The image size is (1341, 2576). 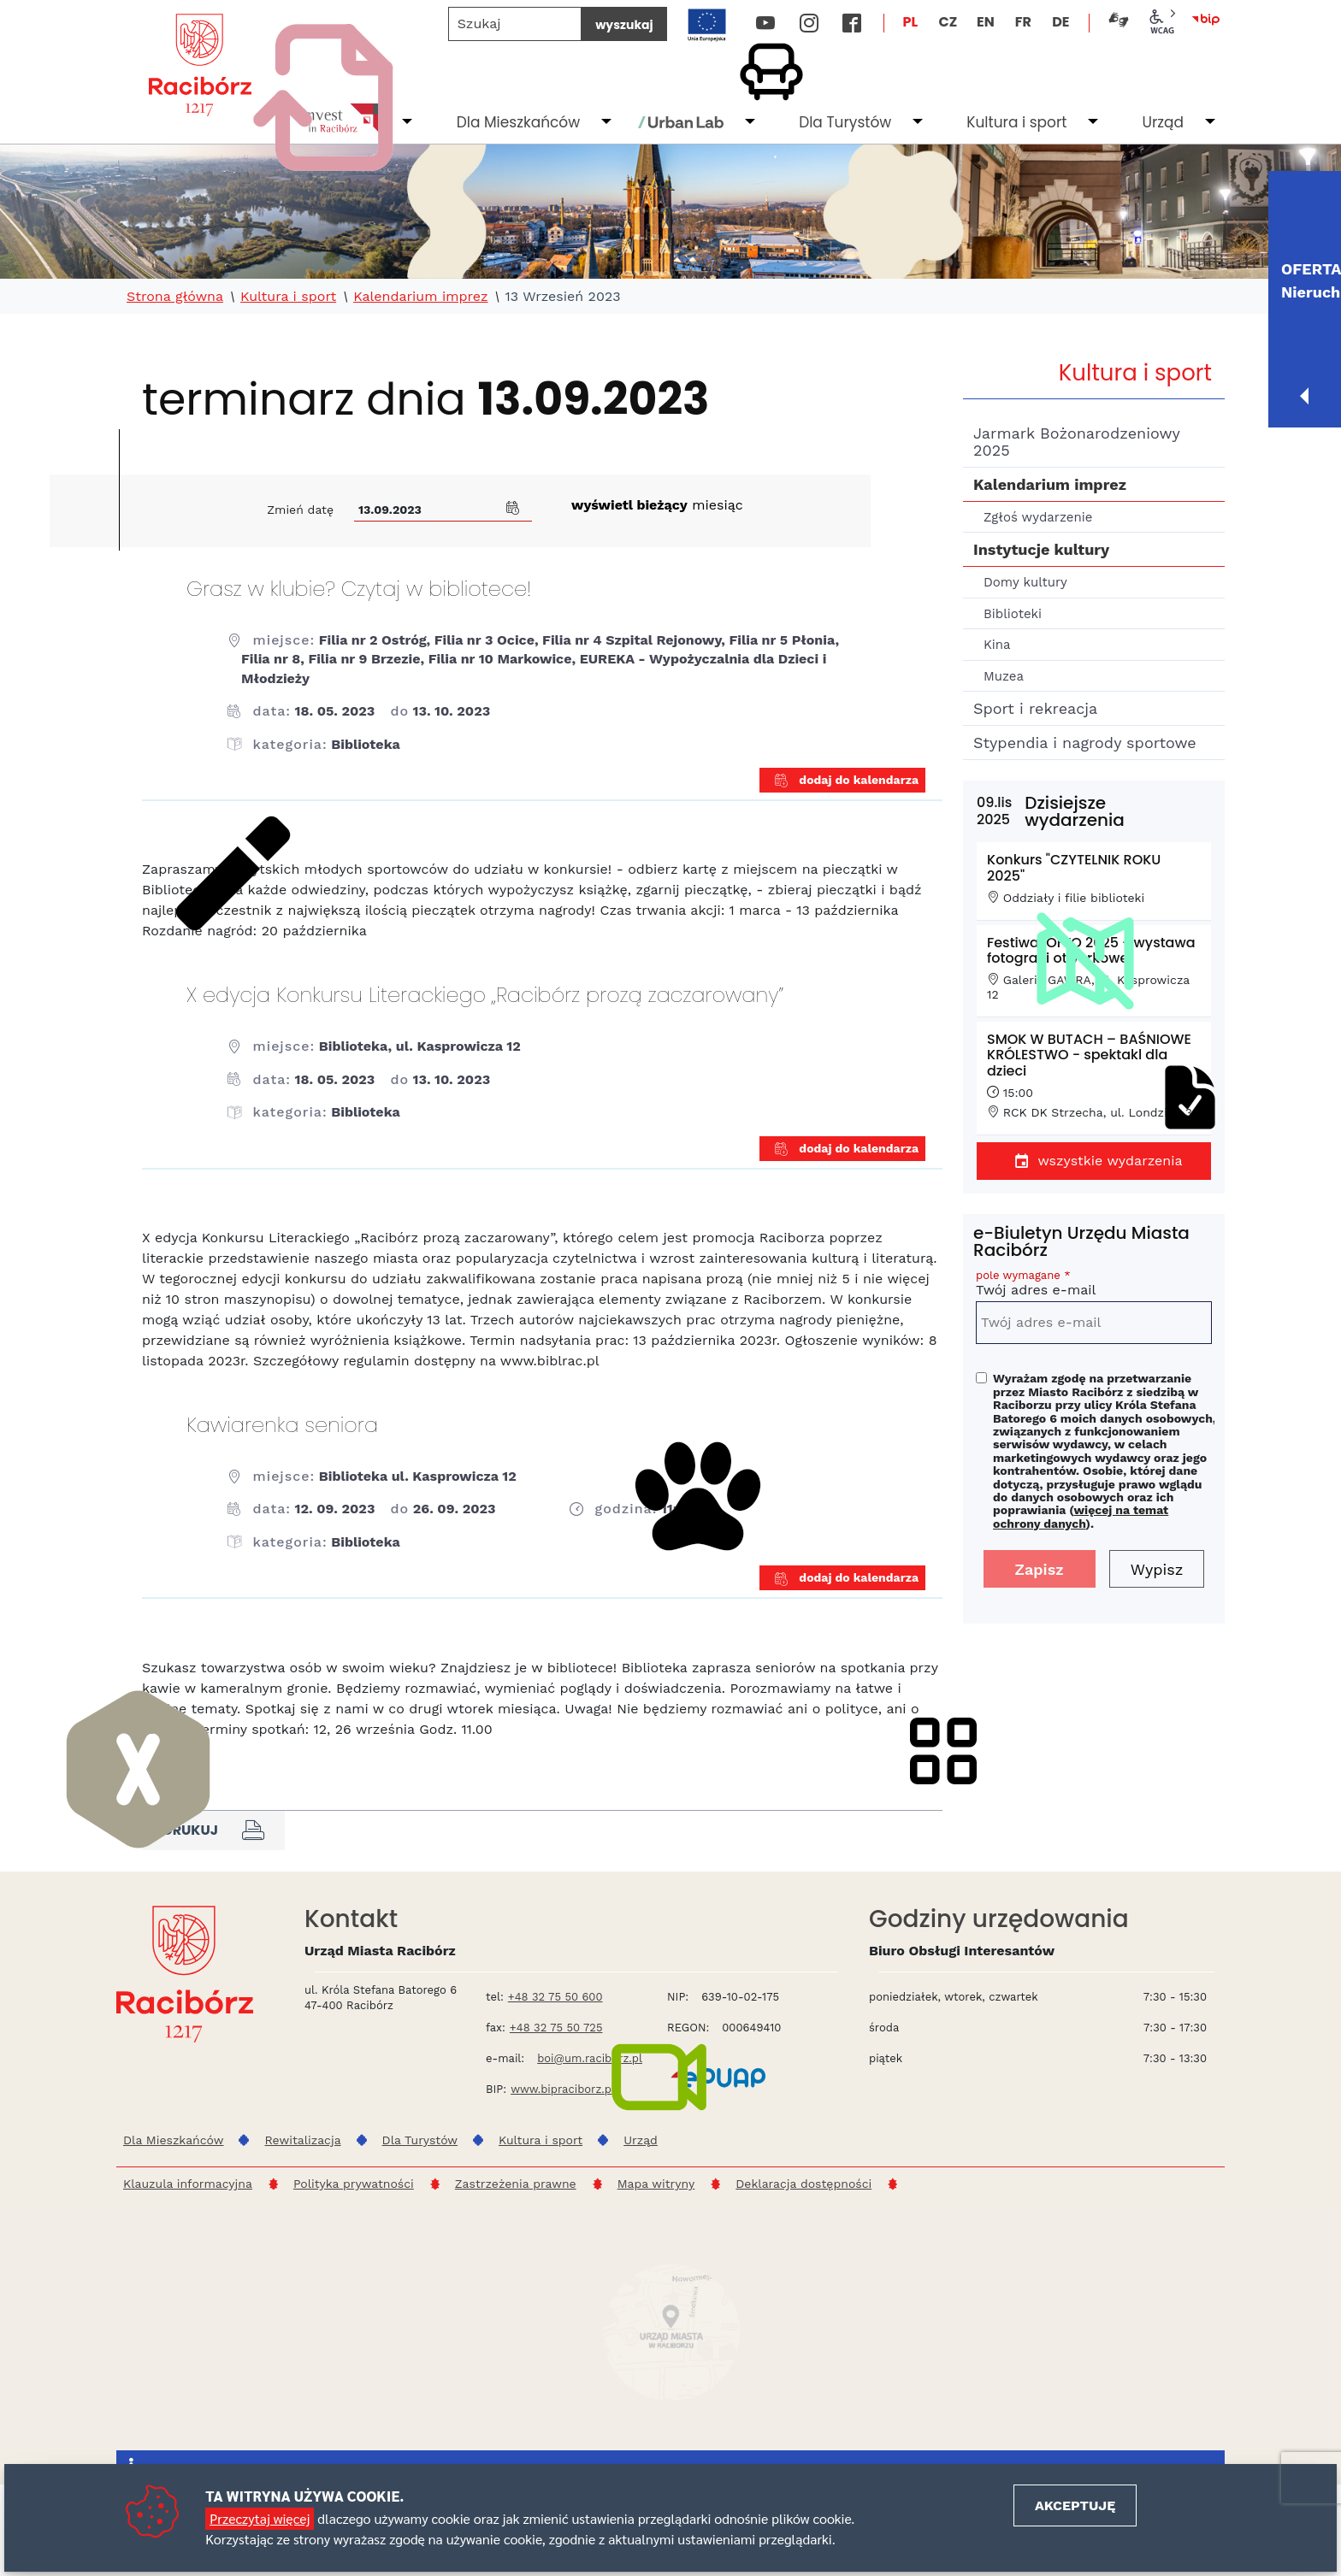 What do you see at coordinates (771, 72) in the screenshot?
I see `browse furniture or seating options` at bounding box center [771, 72].